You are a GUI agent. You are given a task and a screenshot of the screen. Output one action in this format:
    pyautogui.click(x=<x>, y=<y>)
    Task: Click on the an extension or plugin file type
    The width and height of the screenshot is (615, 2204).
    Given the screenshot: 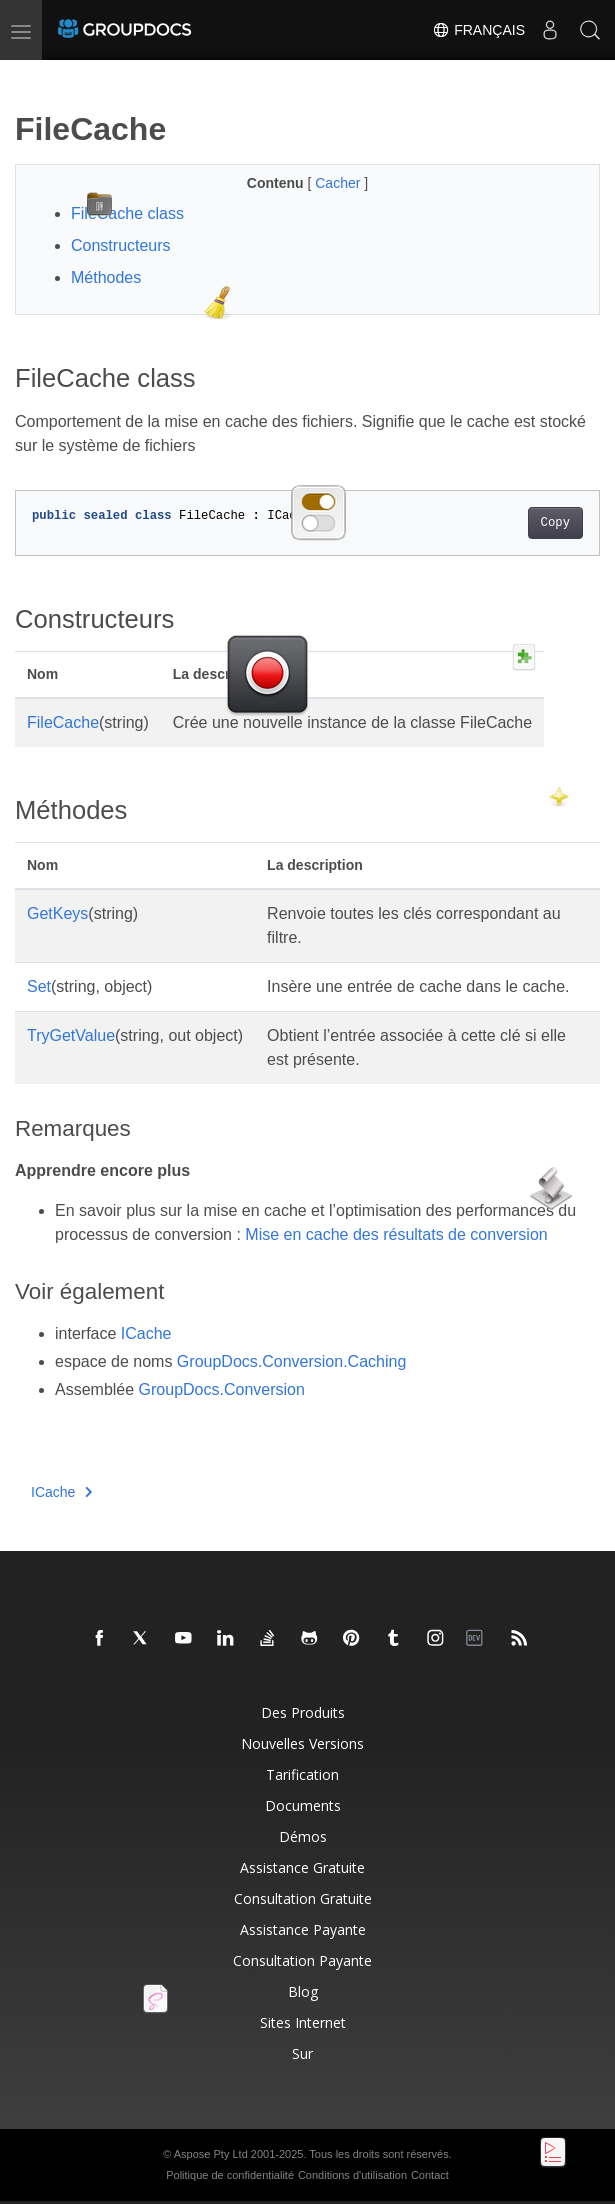 What is the action you would take?
    pyautogui.click(x=524, y=657)
    